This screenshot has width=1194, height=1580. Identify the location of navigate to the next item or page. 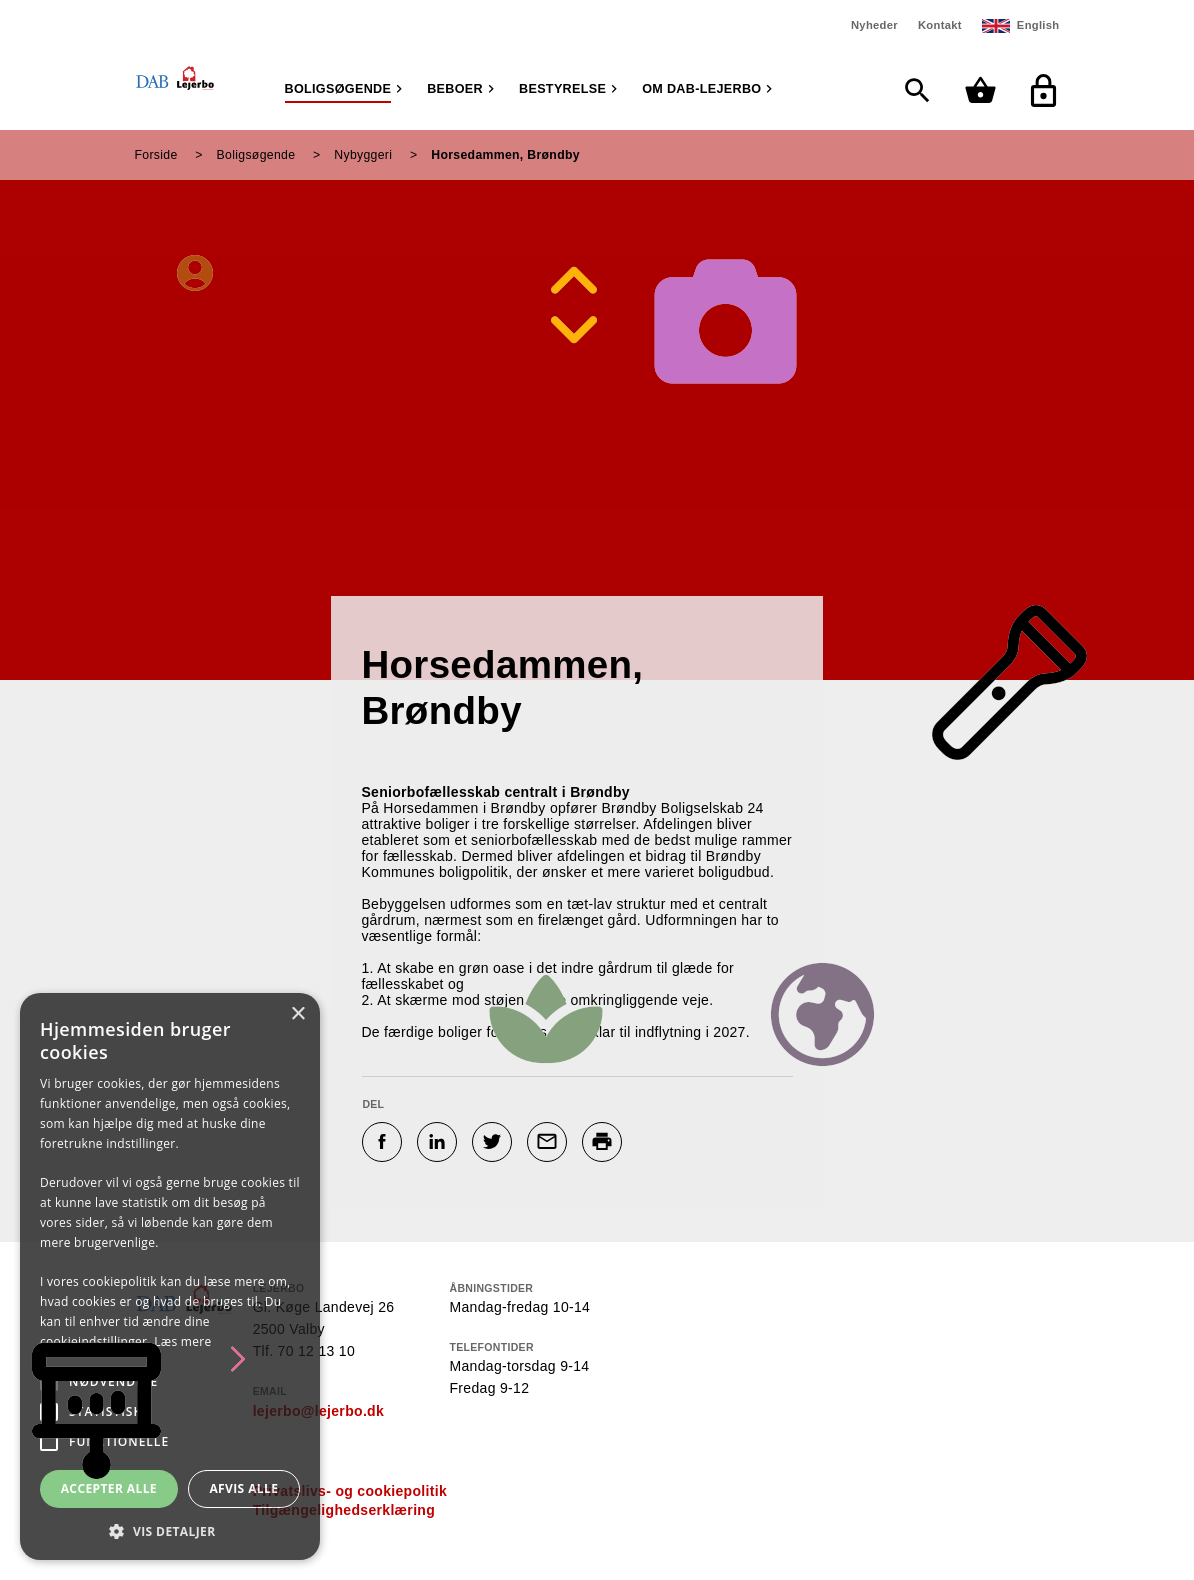
(238, 1359).